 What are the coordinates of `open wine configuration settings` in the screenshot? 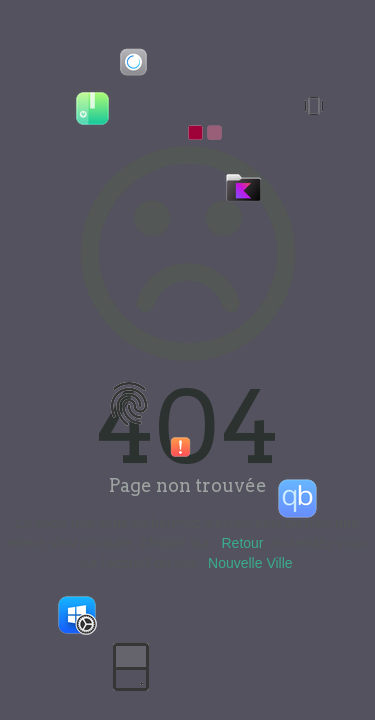 It's located at (77, 615).